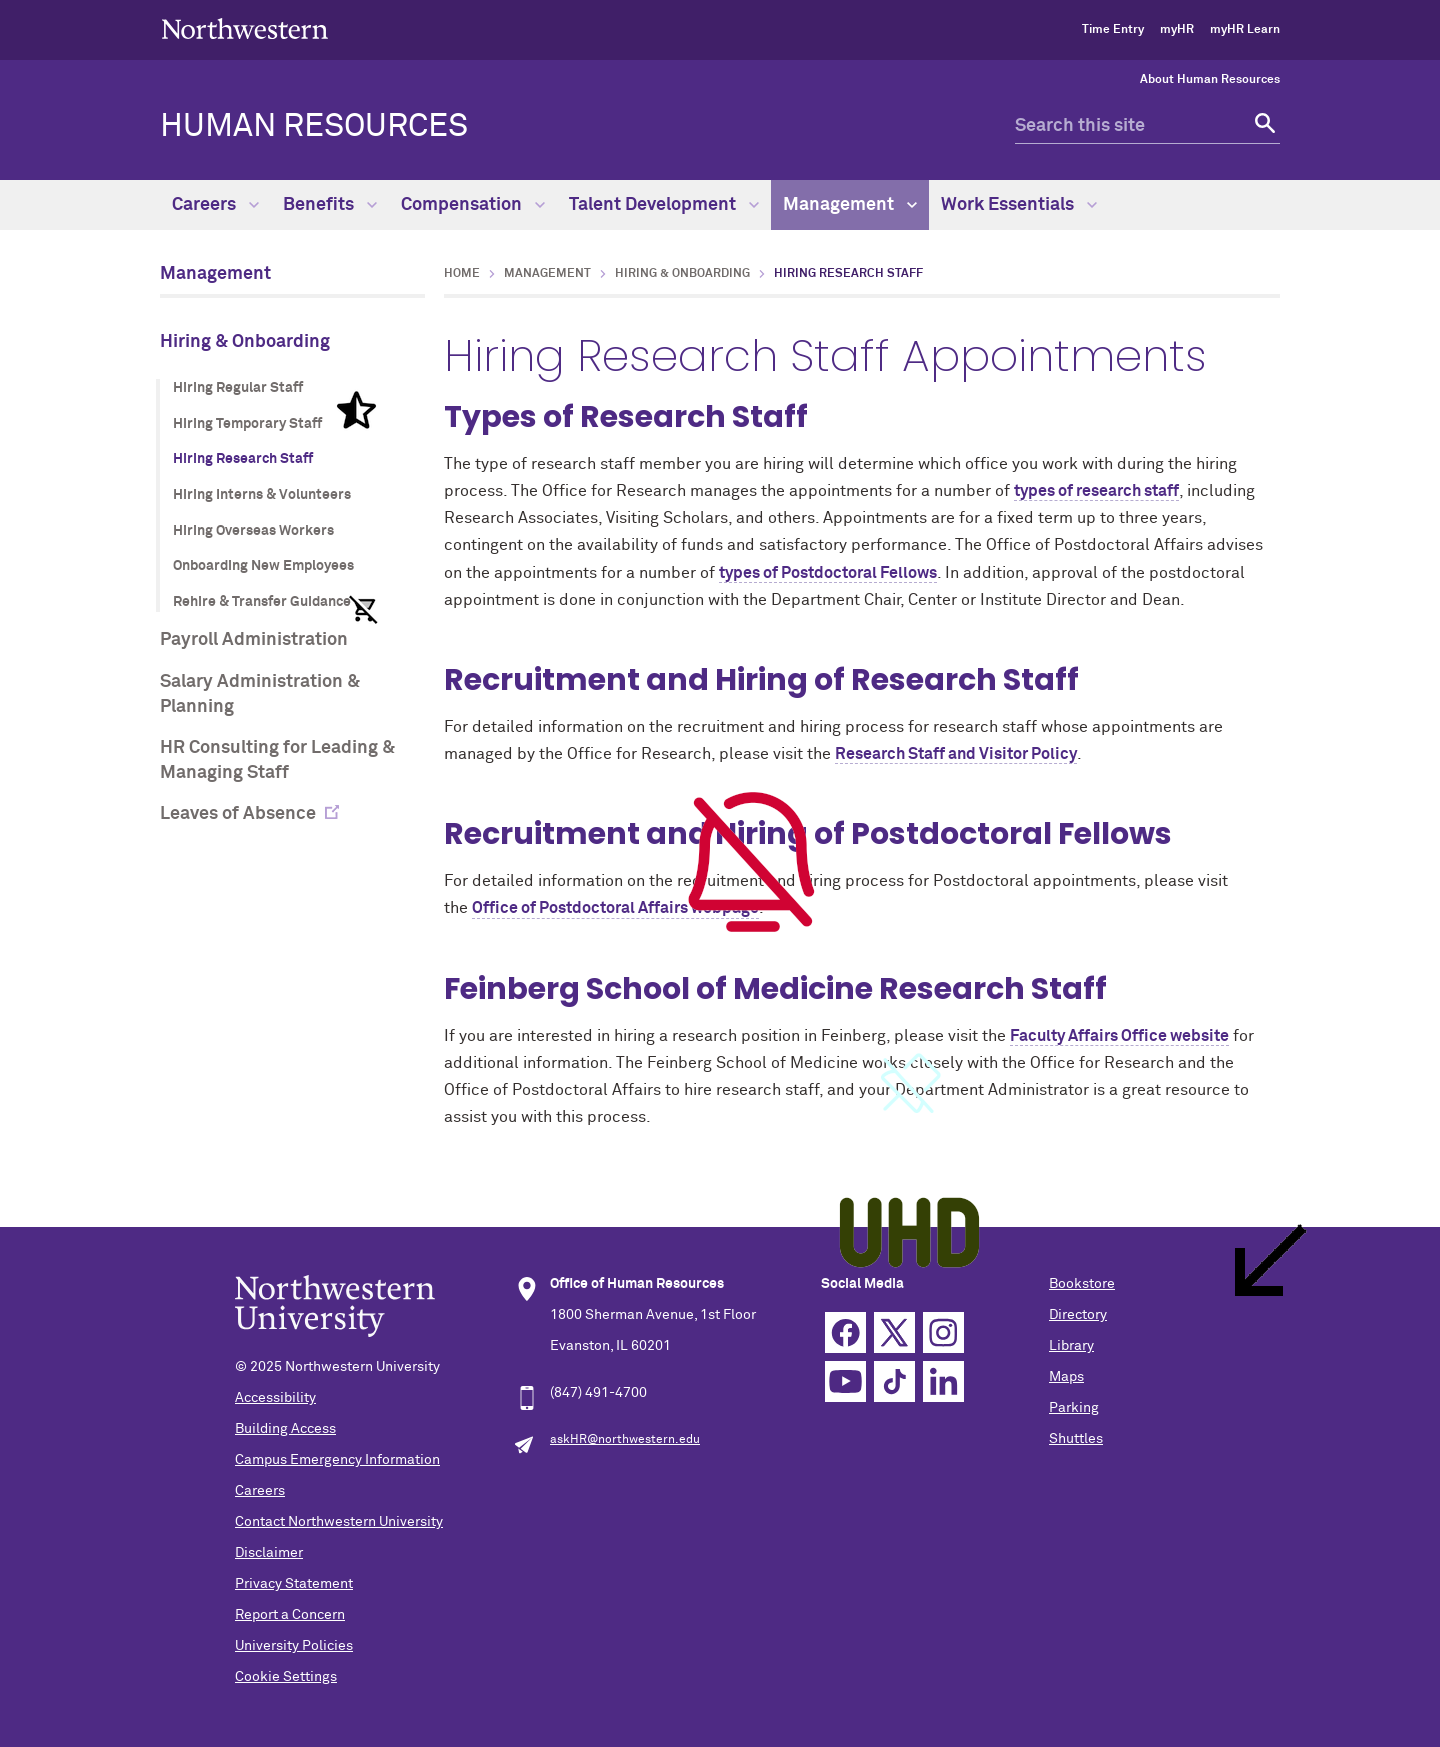 The width and height of the screenshot is (1440, 1747). What do you see at coordinates (1268, 1262) in the screenshot?
I see `navigate to the southwest direction` at bounding box center [1268, 1262].